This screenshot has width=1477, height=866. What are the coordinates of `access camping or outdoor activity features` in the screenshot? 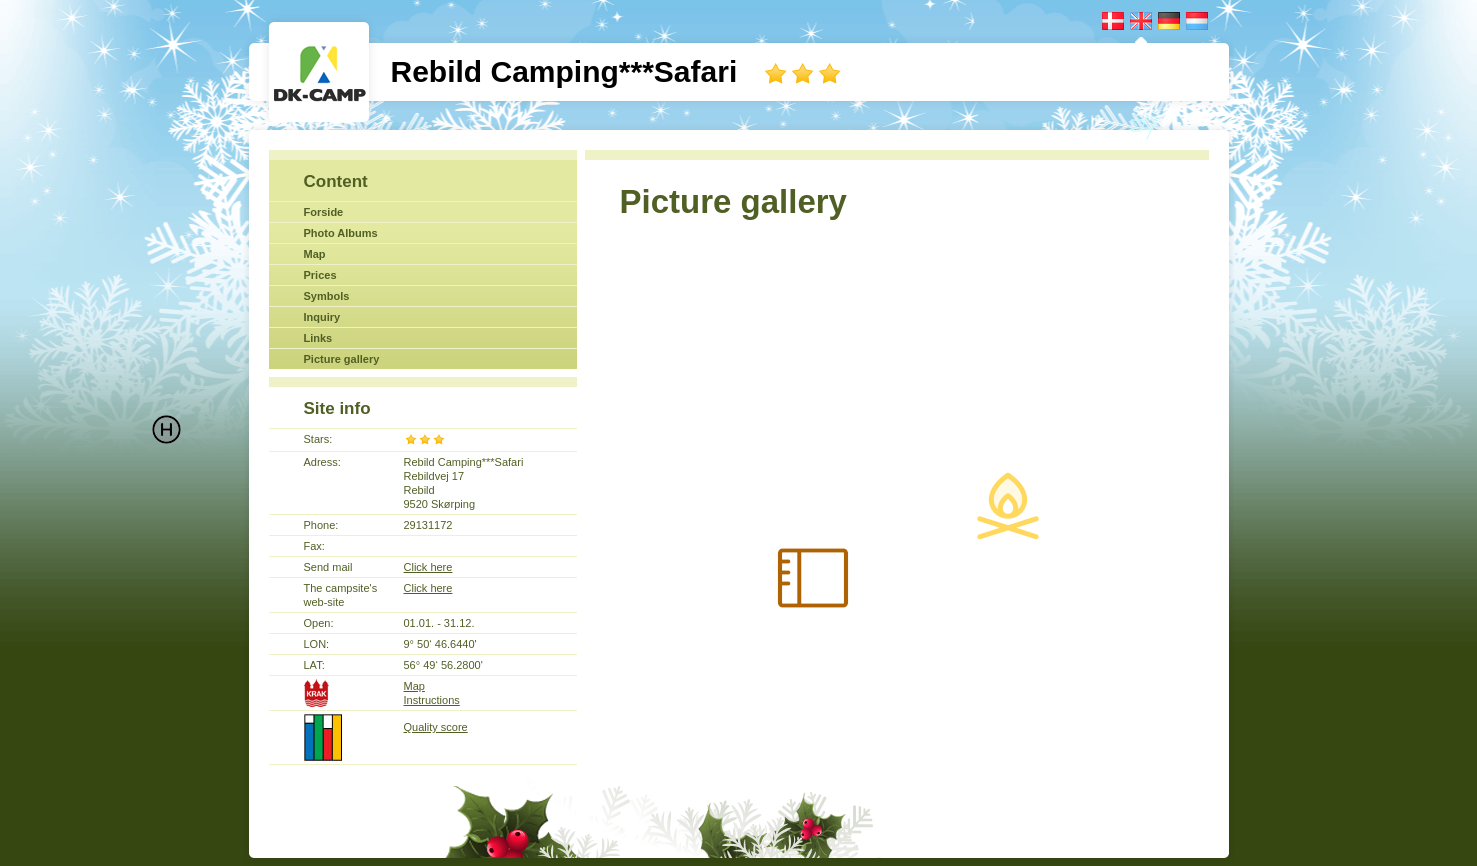 It's located at (1008, 506).